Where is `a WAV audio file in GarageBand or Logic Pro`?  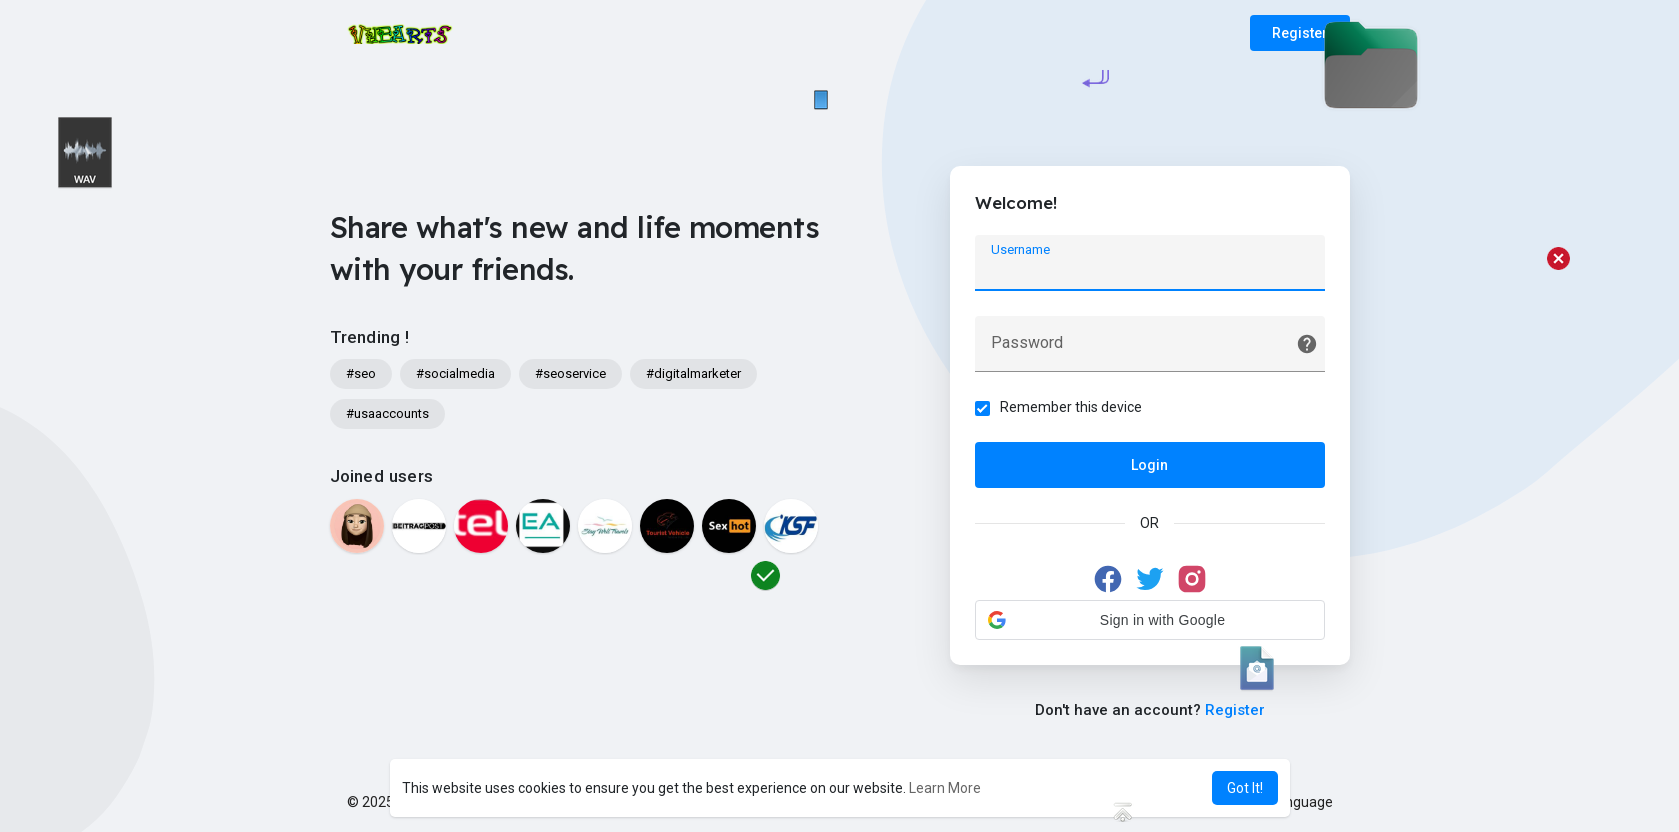 a WAV audio file in GarageBand or Logic Pro is located at coordinates (85, 154).